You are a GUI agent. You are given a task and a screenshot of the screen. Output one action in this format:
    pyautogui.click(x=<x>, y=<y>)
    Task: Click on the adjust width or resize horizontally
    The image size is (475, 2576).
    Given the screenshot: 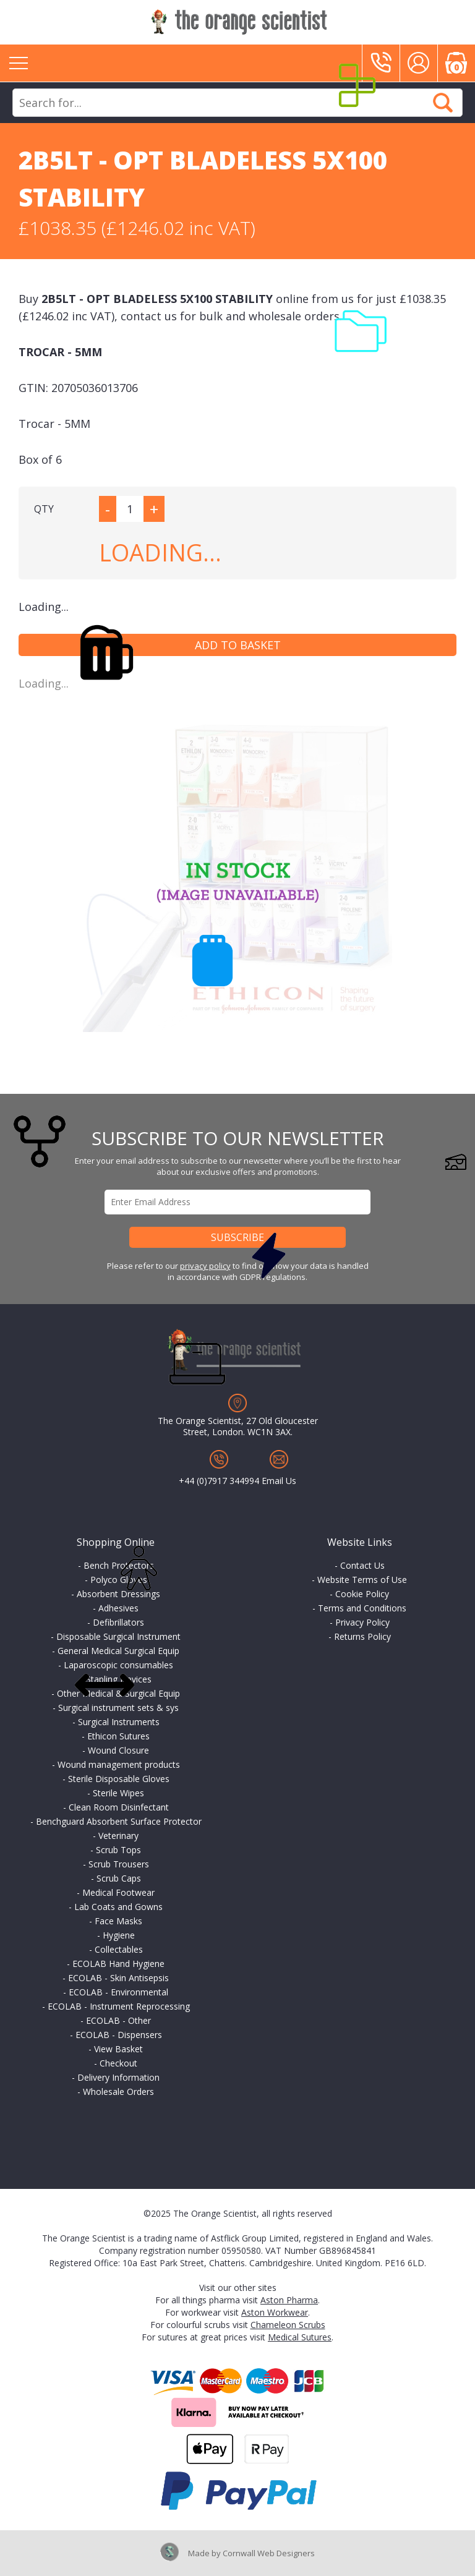 What is the action you would take?
    pyautogui.click(x=105, y=1685)
    